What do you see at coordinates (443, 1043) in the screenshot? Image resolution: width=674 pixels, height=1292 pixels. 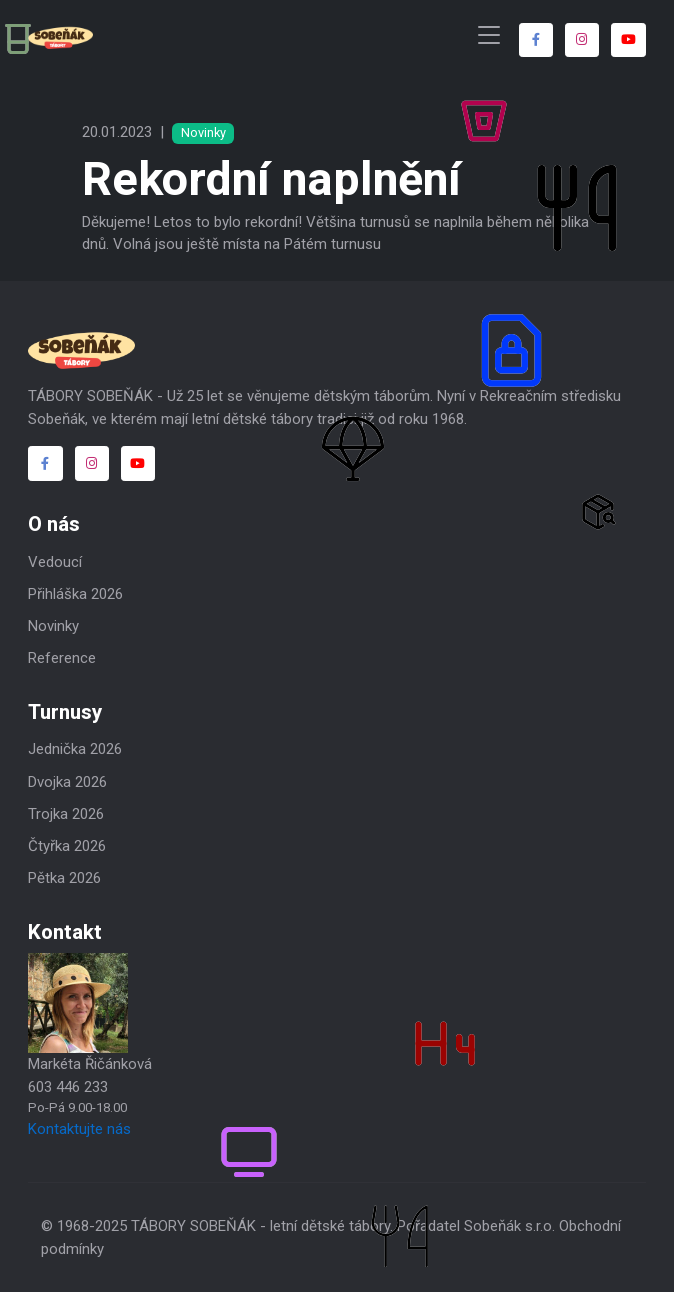 I see `format text as heading level 4` at bounding box center [443, 1043].